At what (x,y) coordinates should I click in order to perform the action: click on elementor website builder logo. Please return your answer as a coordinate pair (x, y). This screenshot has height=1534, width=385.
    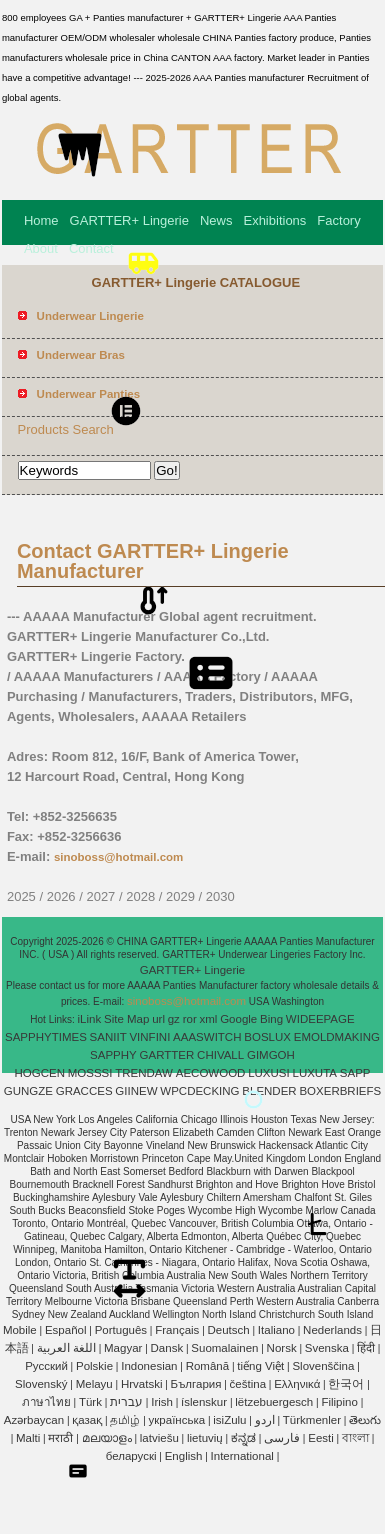
    Looking at the image, I should click on (126, 411).